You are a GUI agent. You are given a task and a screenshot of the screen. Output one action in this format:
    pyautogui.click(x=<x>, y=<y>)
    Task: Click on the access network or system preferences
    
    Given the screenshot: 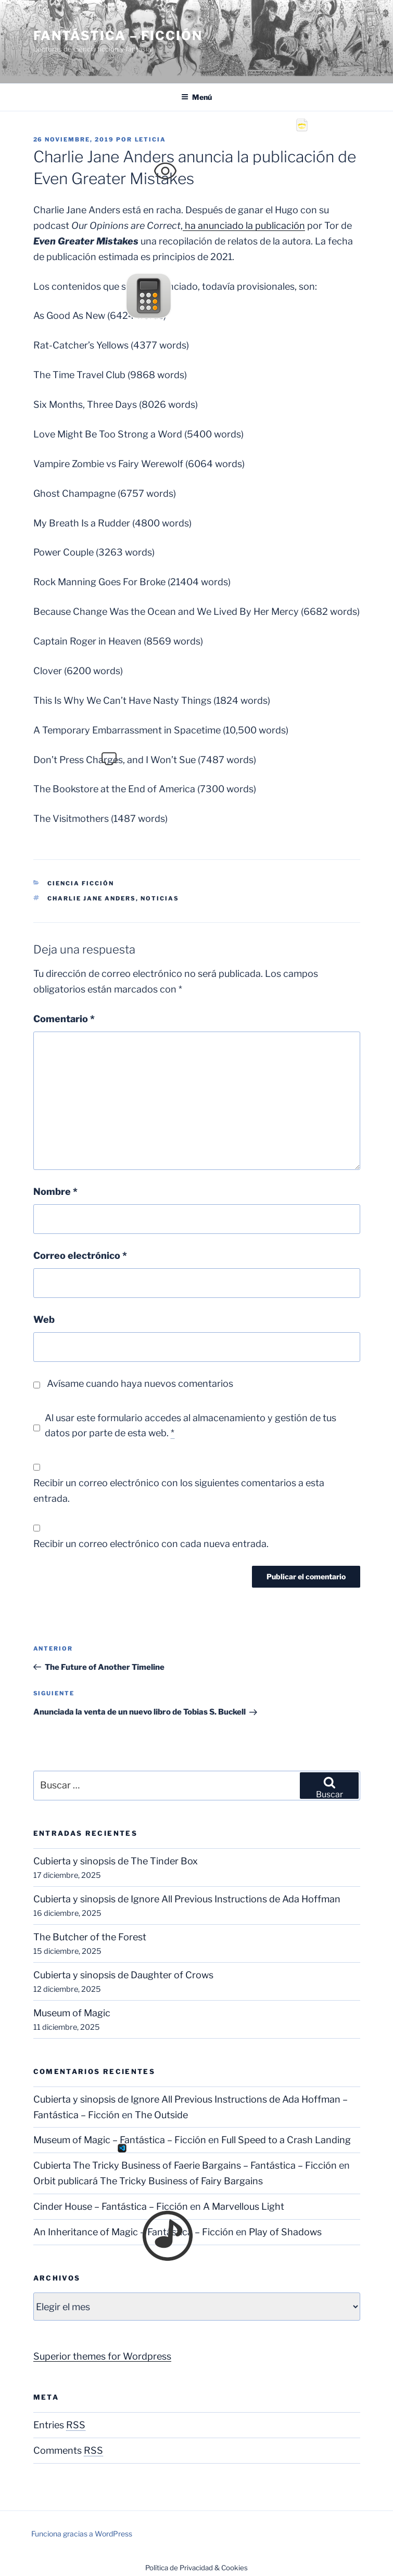 What is the action you would take?
    pyautogui.click(x=109, y=758)
    